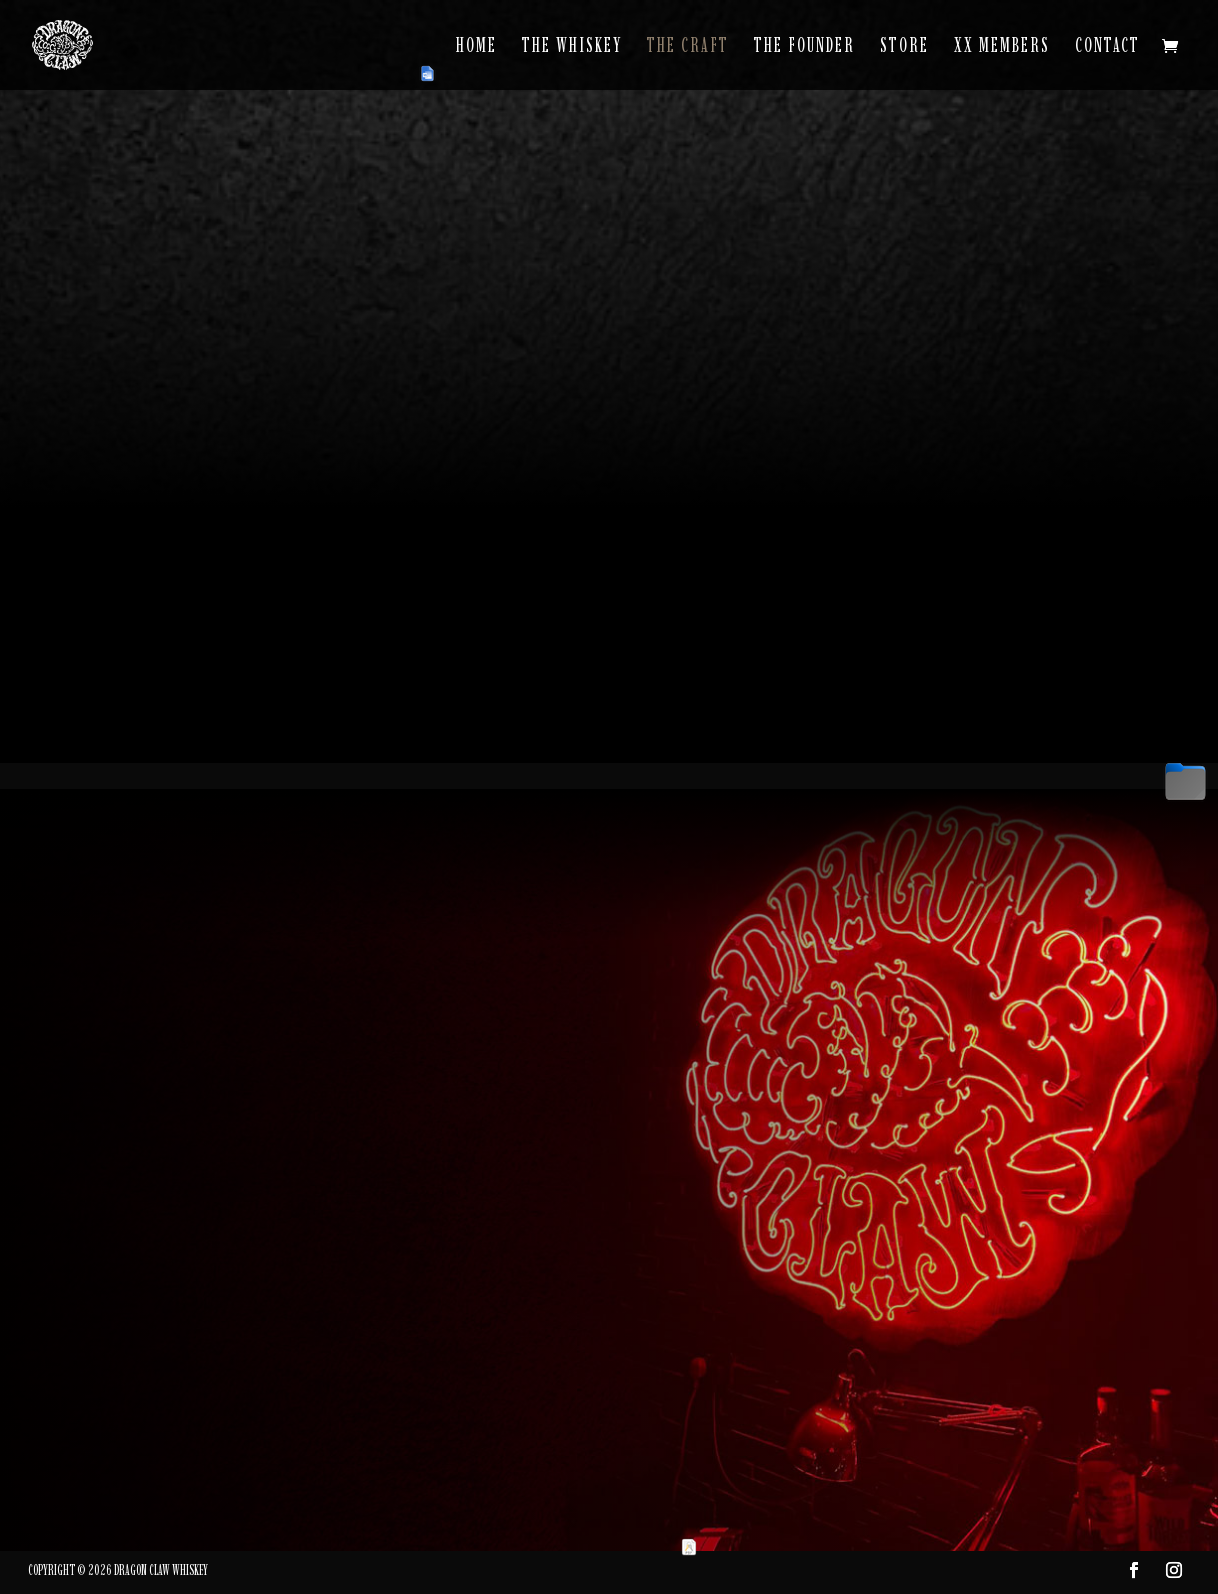 This screenshot has height=1594, width=1218. Describe the element at coordinates (689, 1547) in the screenshot. I see `pgp encryption key file` at that location.